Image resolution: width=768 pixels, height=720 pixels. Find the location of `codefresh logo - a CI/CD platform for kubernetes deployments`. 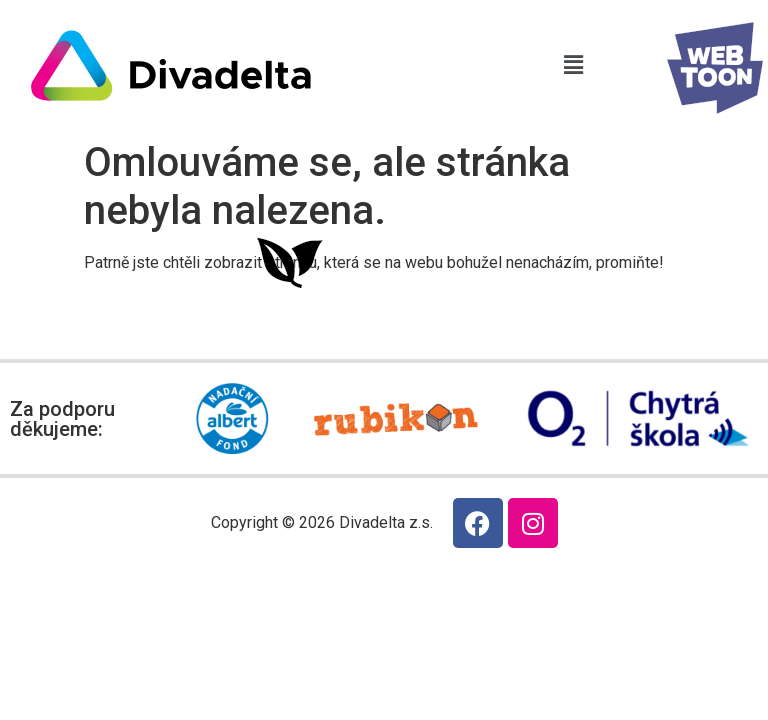

codefresh logo - a CI/CD platform for kubernetes deployments is located at coordinates (290, 263).